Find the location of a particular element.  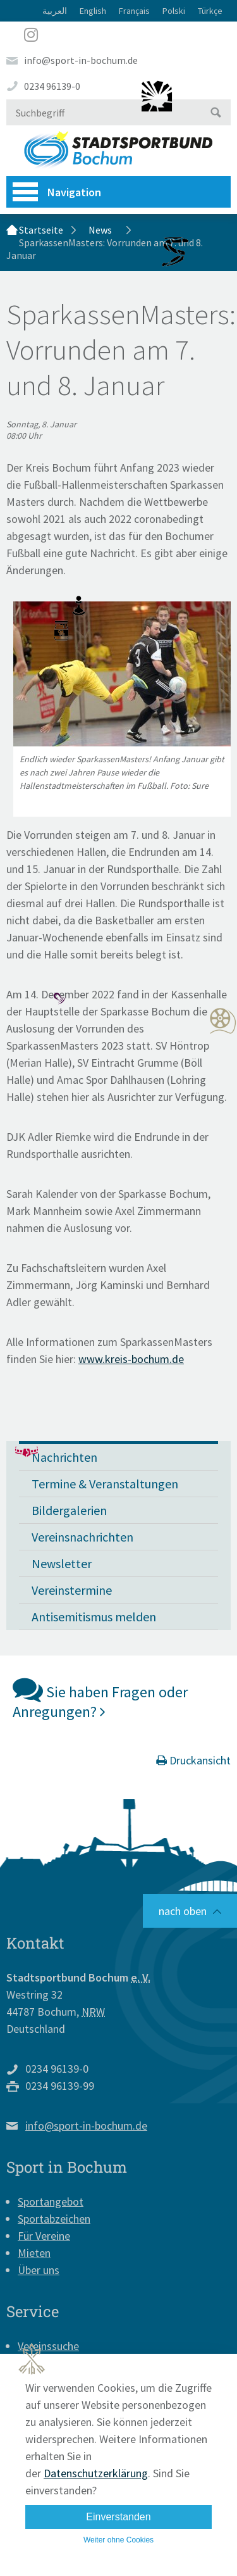

equip armor belt to character is located at coordinates (27, 1452).